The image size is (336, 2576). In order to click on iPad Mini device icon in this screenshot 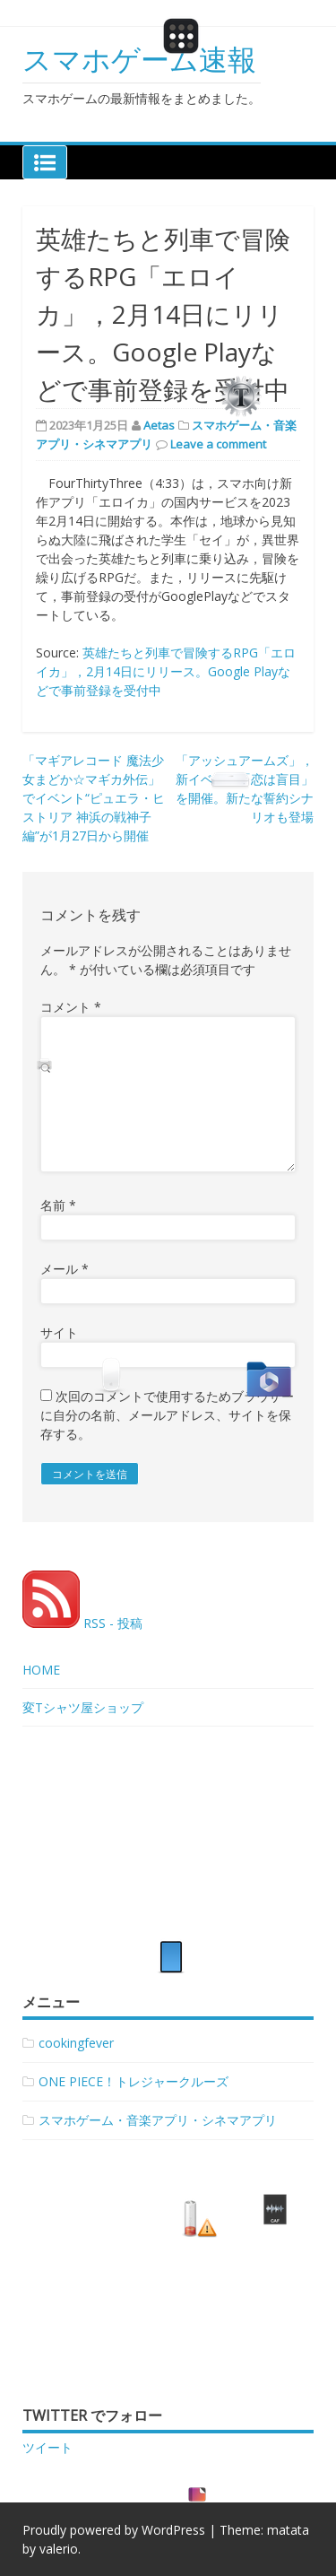, I will do `click(171, 1954)`.